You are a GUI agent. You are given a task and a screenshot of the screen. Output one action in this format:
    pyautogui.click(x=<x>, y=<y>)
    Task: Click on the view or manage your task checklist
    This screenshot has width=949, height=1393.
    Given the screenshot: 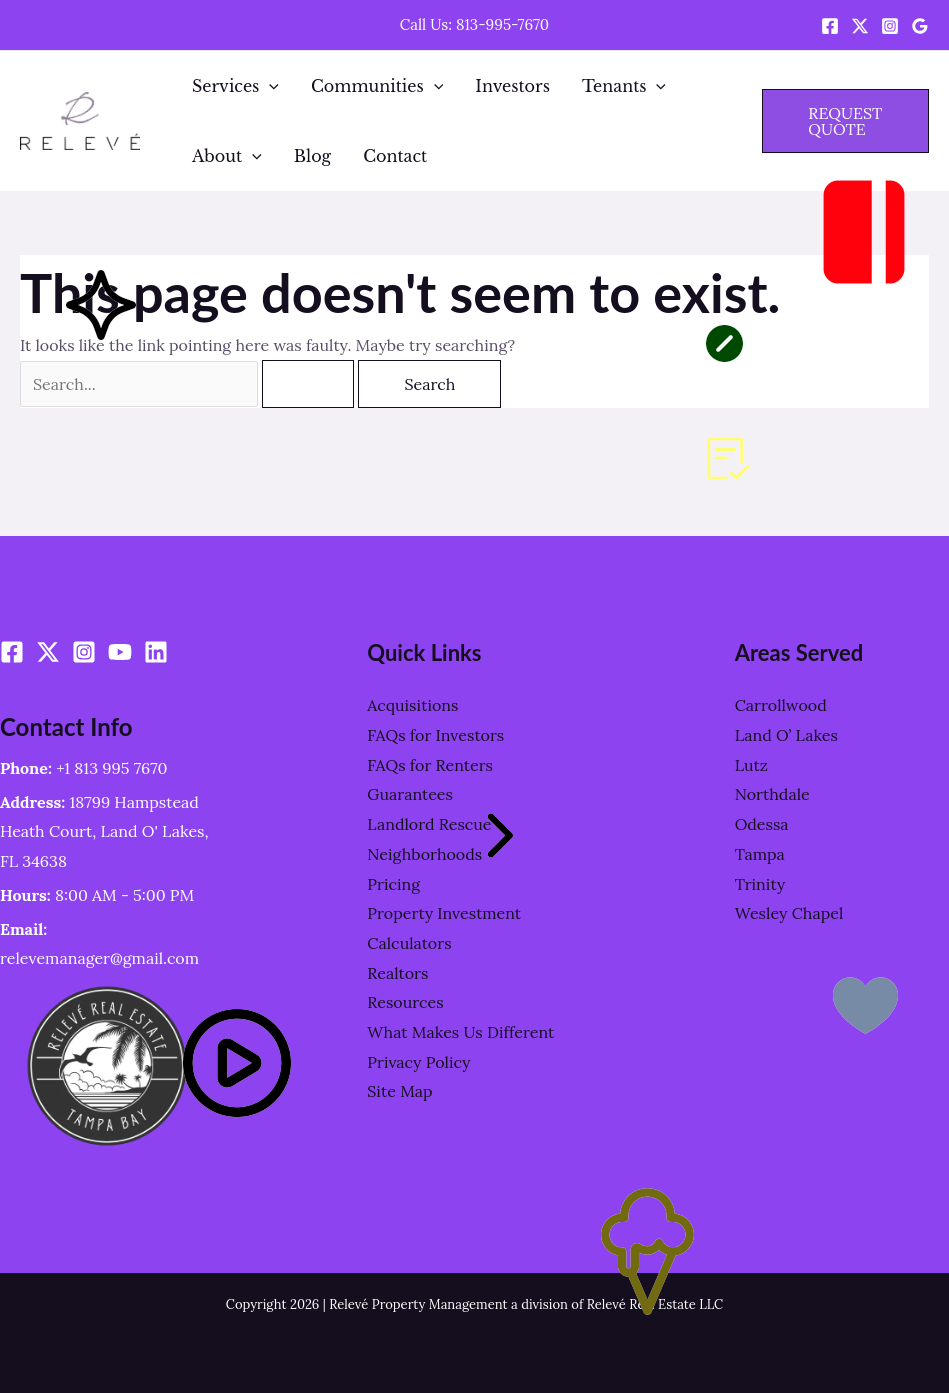 What is the action you would take?
    pyautogui.click(x=728, y=458)
    